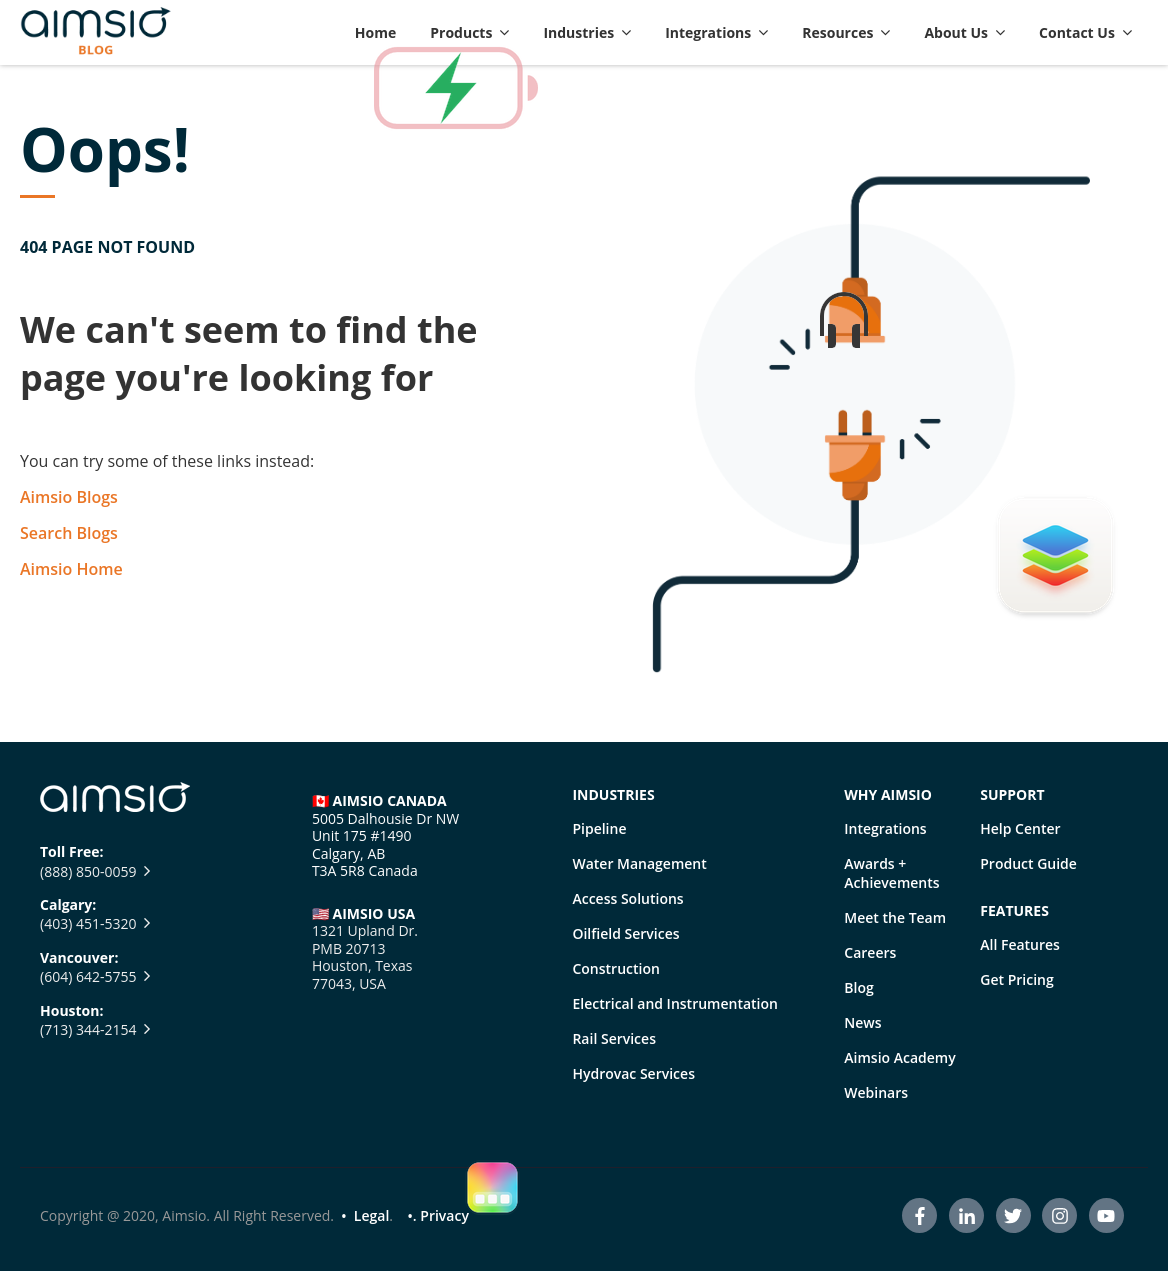 The width and height of the screenshot is (1168, 1271). Describe the element at coordinates (1055, 555) in the screenshot. I see `open onlyoffice document suite` at that location.